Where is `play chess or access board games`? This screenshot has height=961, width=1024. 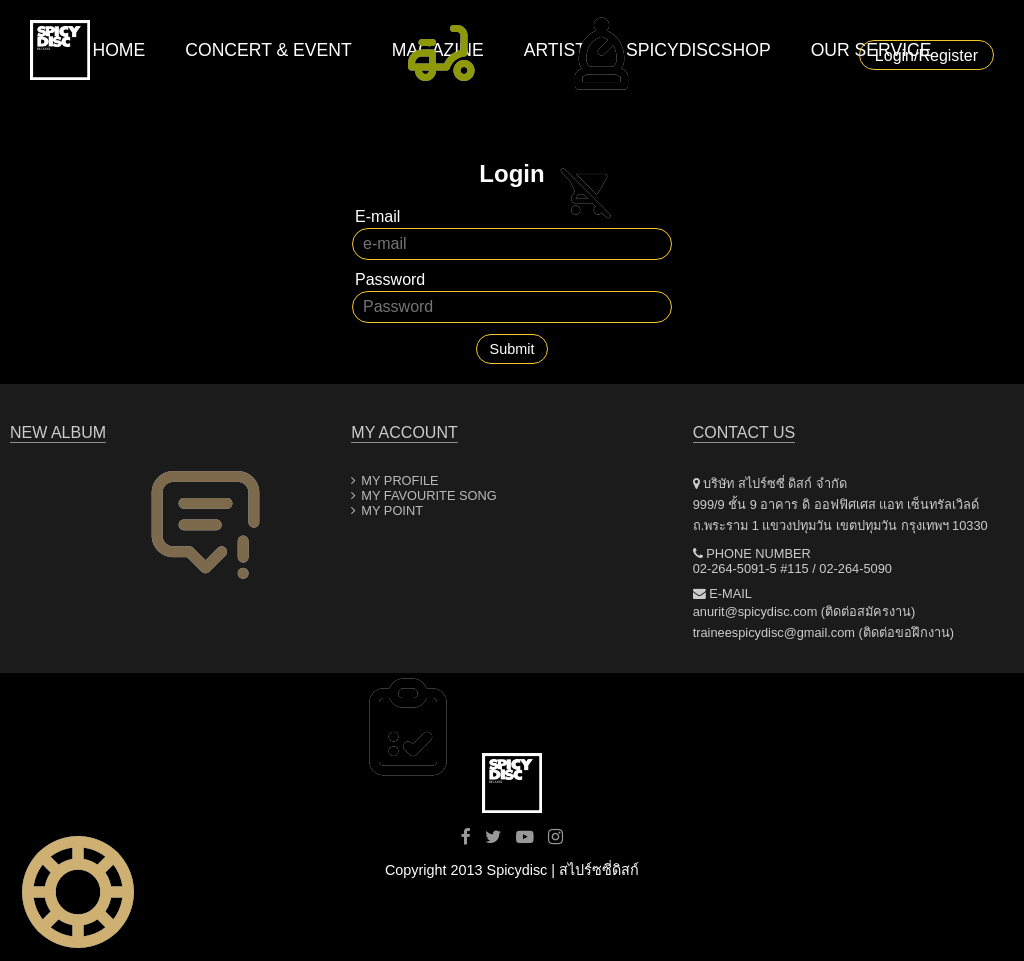
play chess or access board games is located at coordinates (601, 55).